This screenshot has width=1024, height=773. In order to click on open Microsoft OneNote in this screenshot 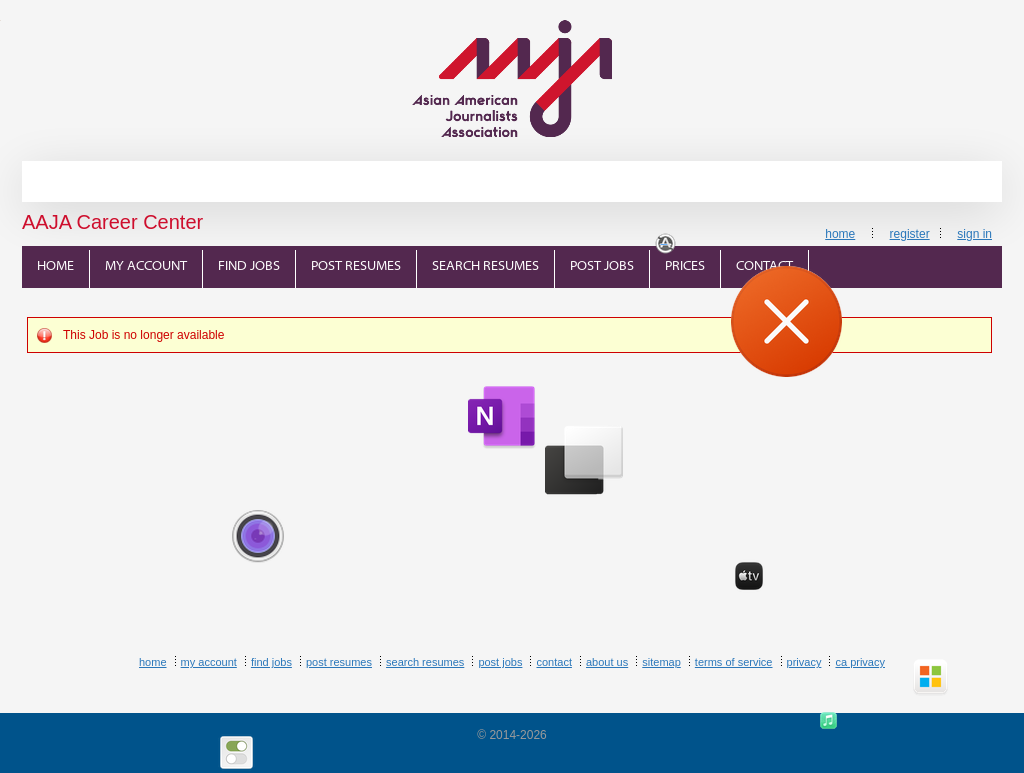, I will do `click(502, 416)`.